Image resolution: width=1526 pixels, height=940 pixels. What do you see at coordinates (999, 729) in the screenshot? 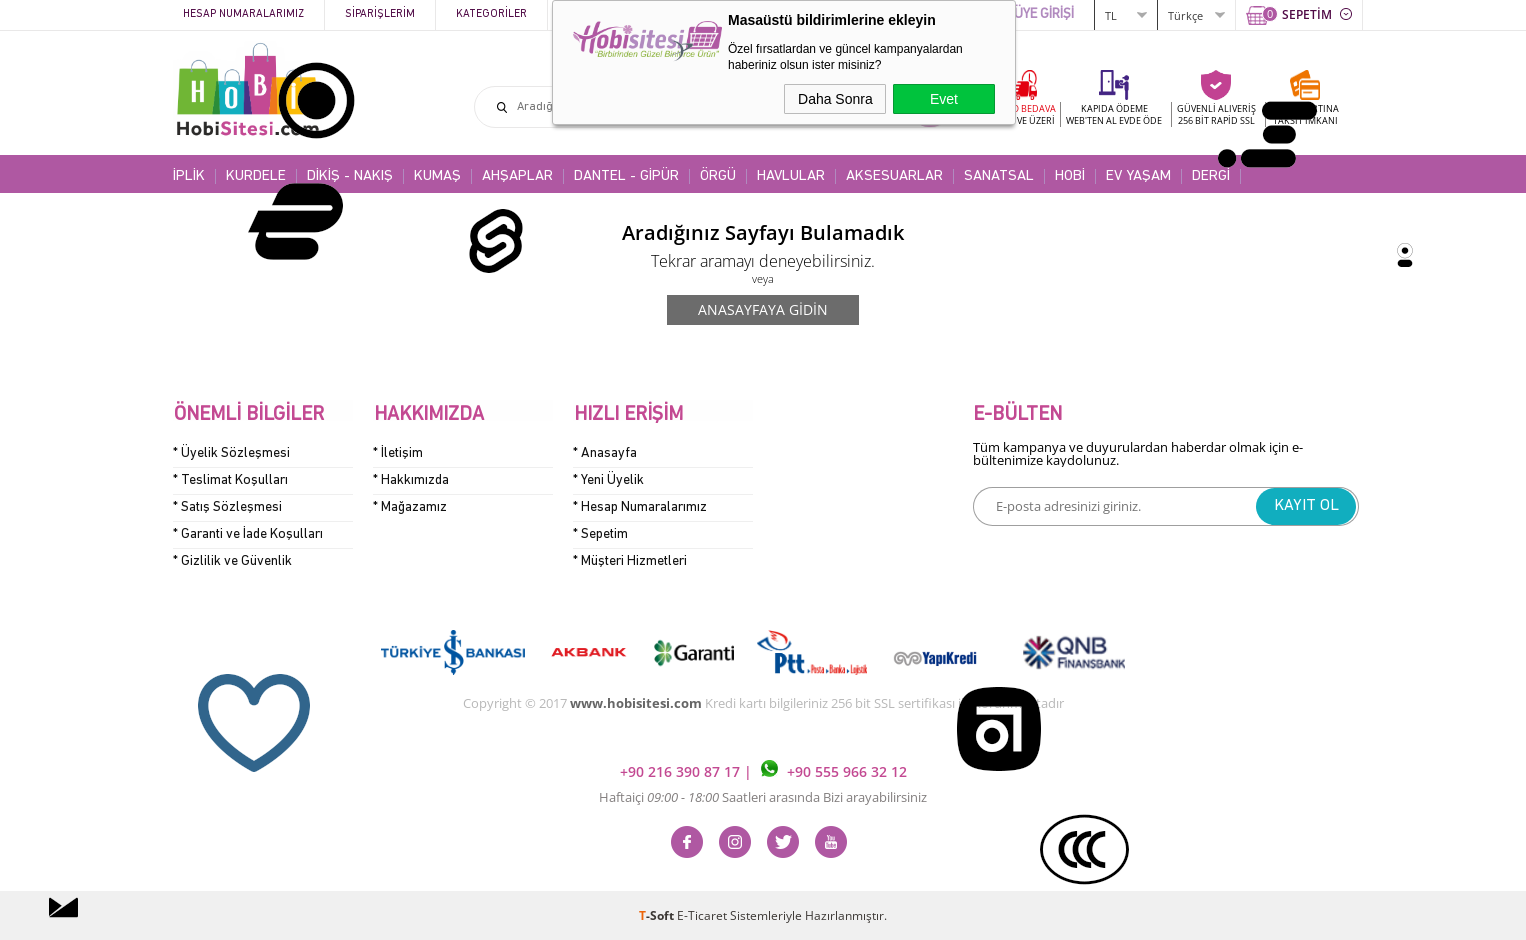
I see `abstract app logo` at bounding box center [999, 729].